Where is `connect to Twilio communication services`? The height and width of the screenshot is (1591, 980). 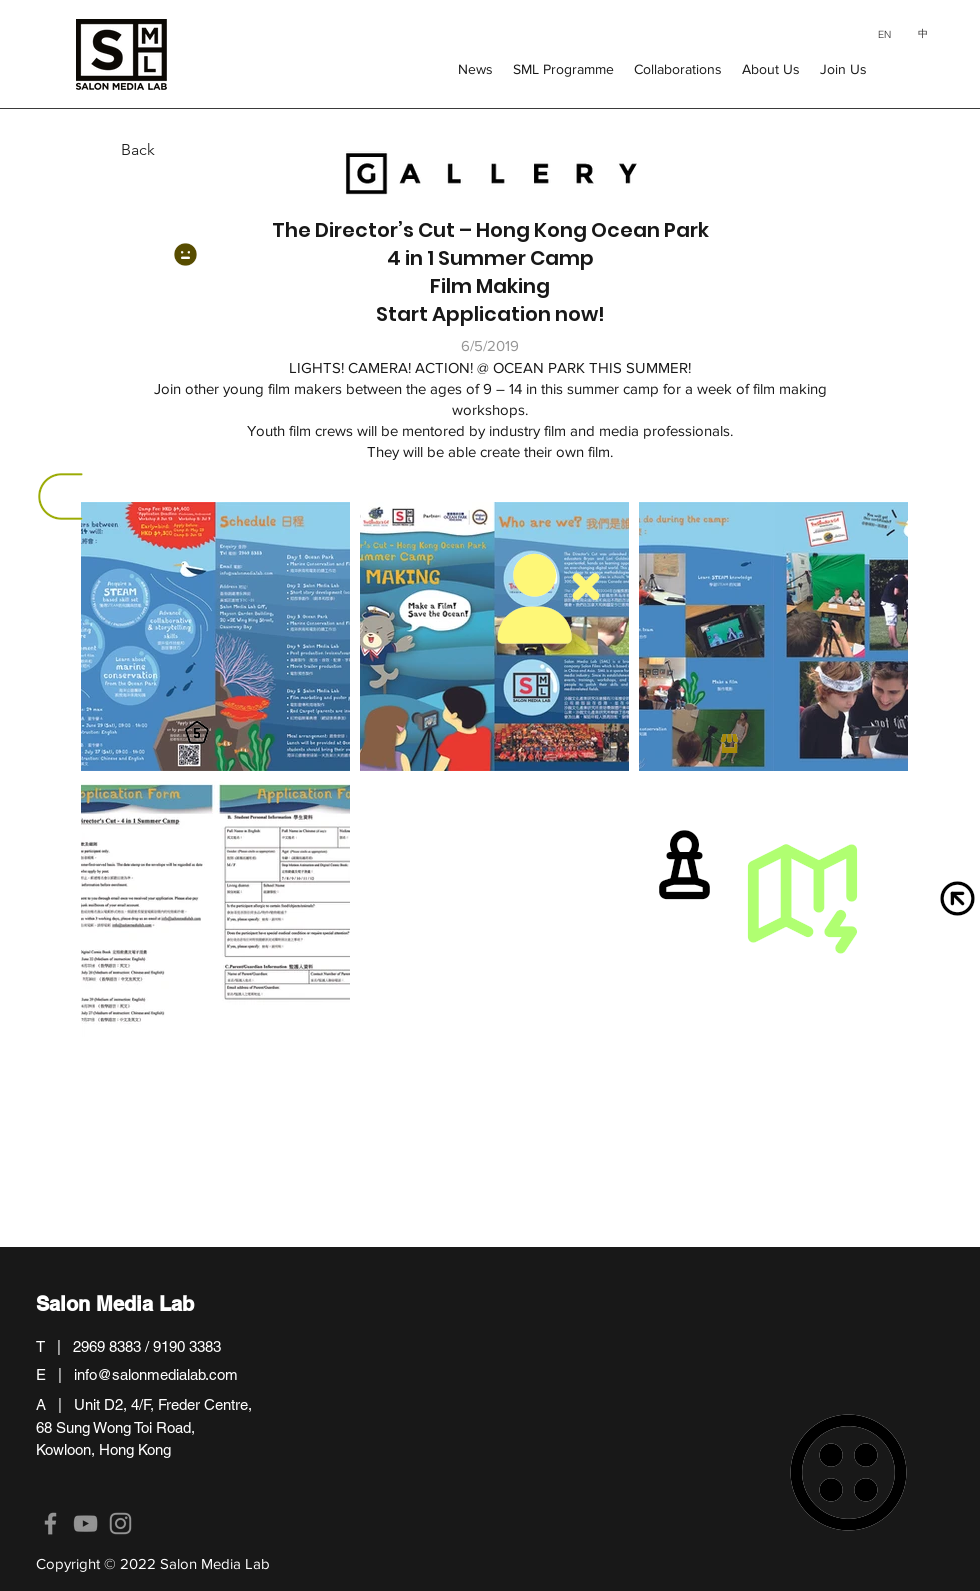
connect to Twilio communication services is located at coordinates (848, 1472).